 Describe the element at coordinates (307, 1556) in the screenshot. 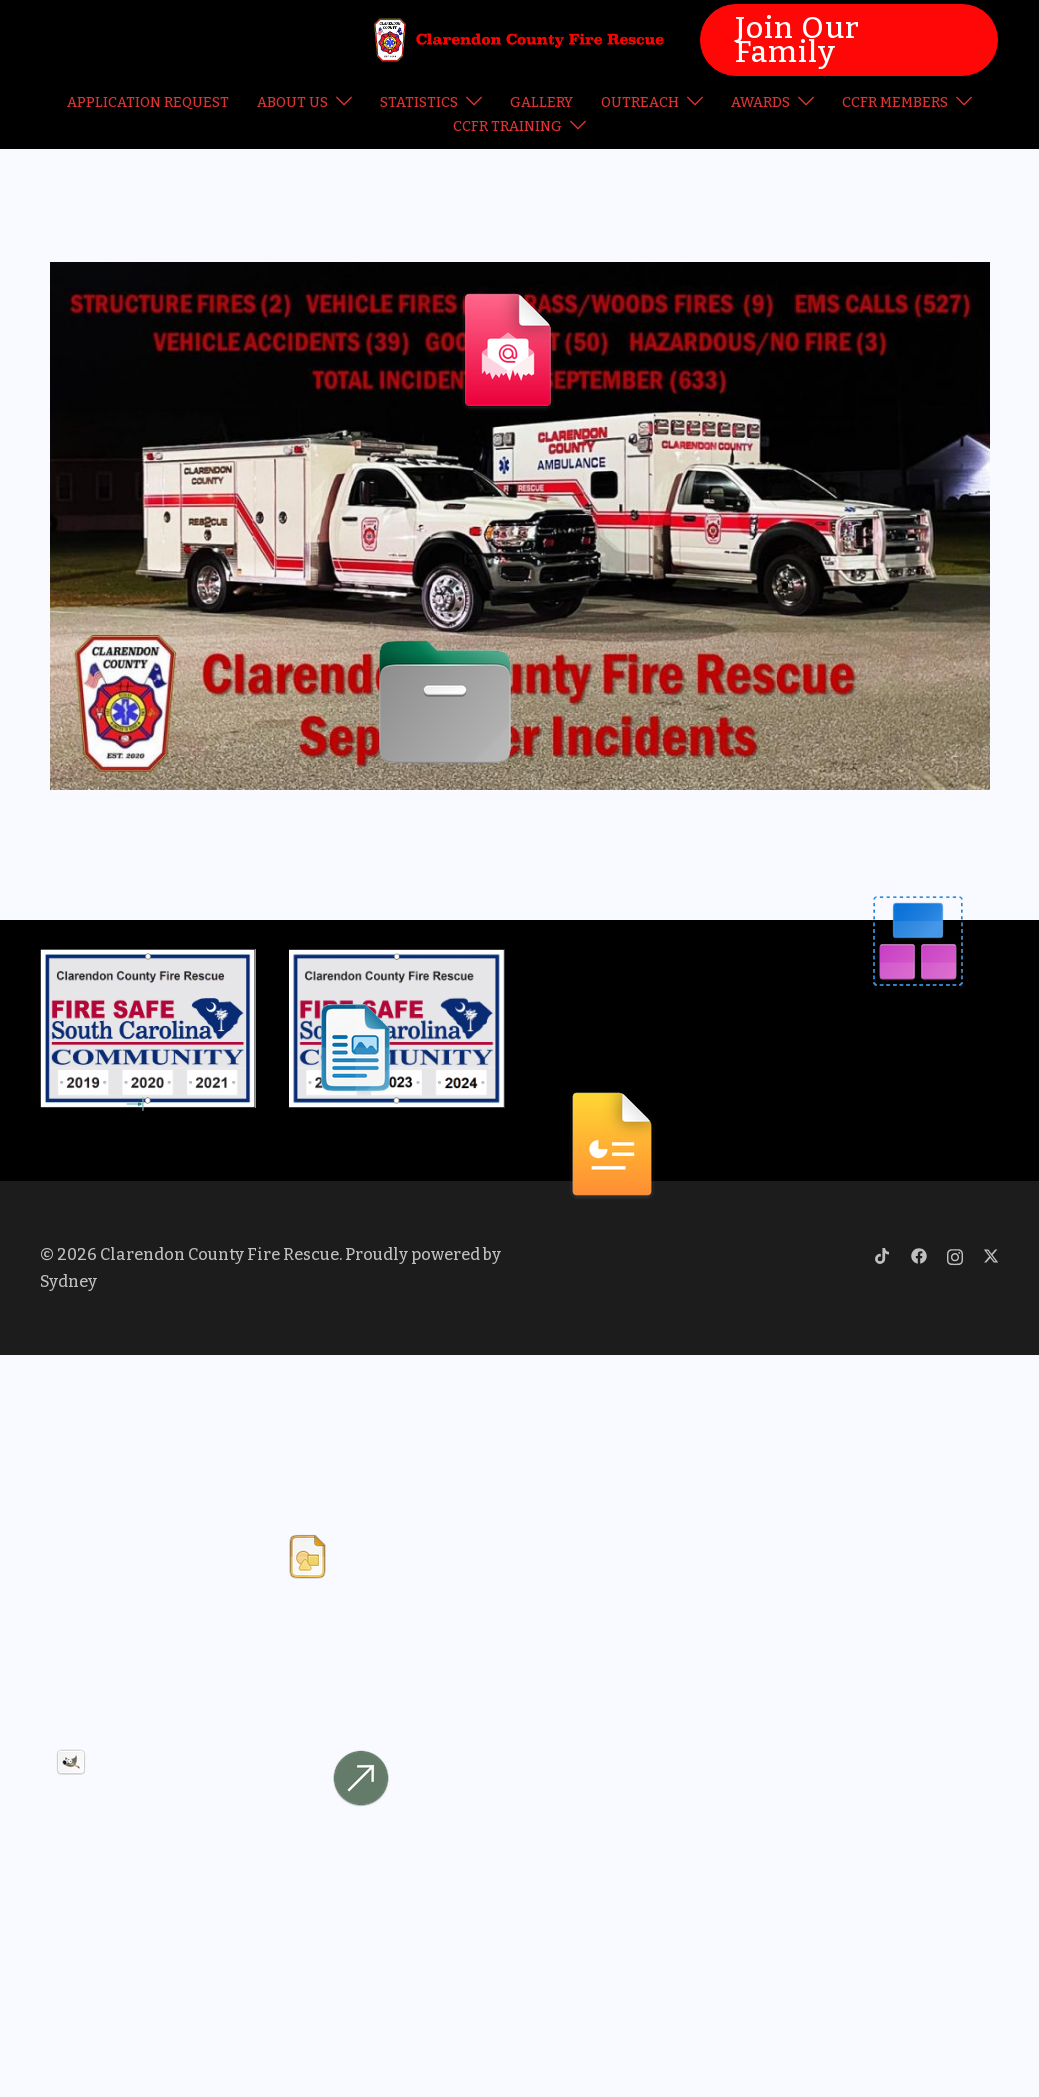

I see `open a graphics template file` at that location.